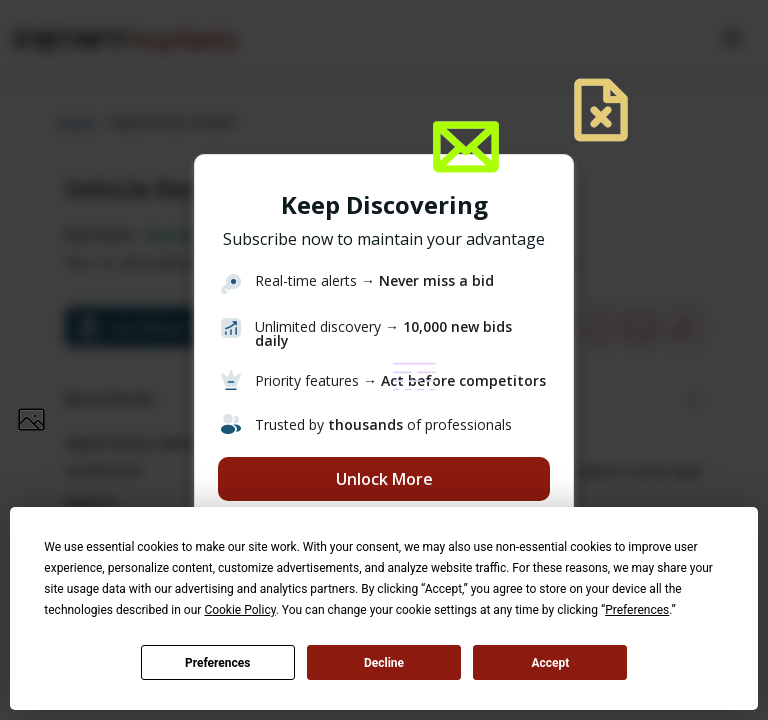 The width and height of the screenshot is (768, 720). What do you see at coordinates (601, 110) in the screenshot?
I see `delete or remove a file` at bounding box center [601, 110].